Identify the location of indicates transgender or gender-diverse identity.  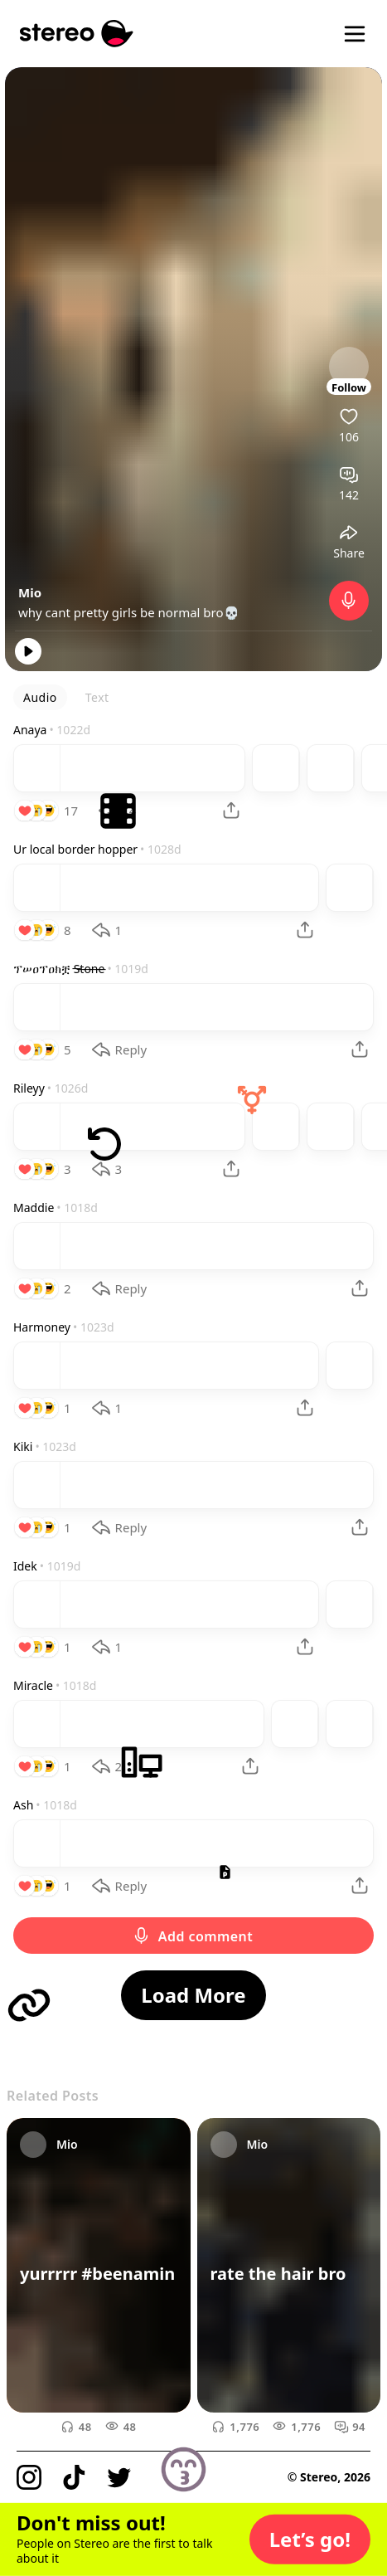
(252, 1100).